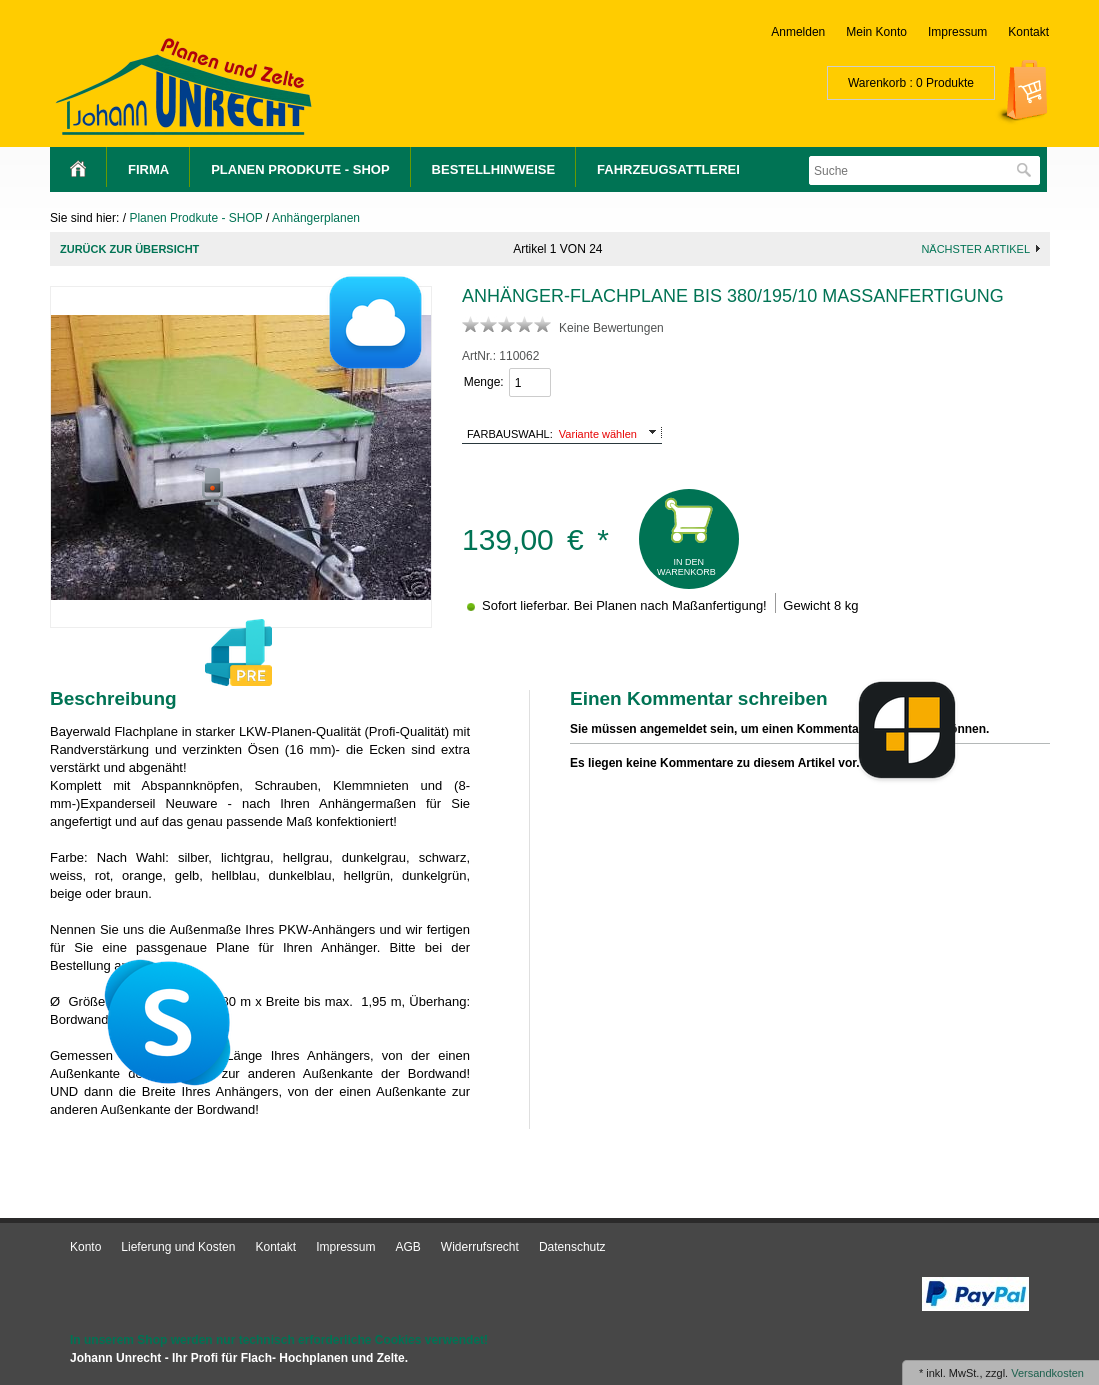 This screenshot has width=1099, height=1385. I want to click on open skype app, so click(167, 1022).